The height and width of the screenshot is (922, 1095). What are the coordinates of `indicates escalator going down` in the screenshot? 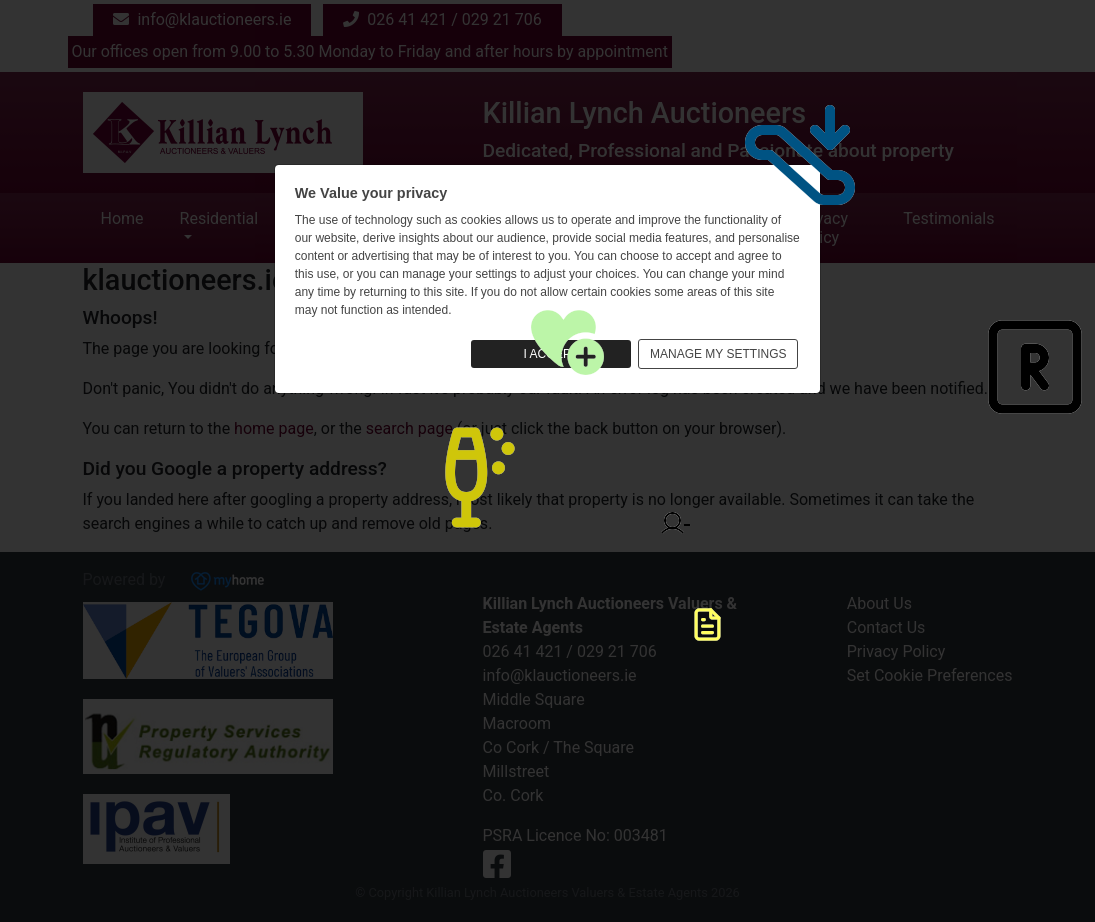 It's located at (800, 155).